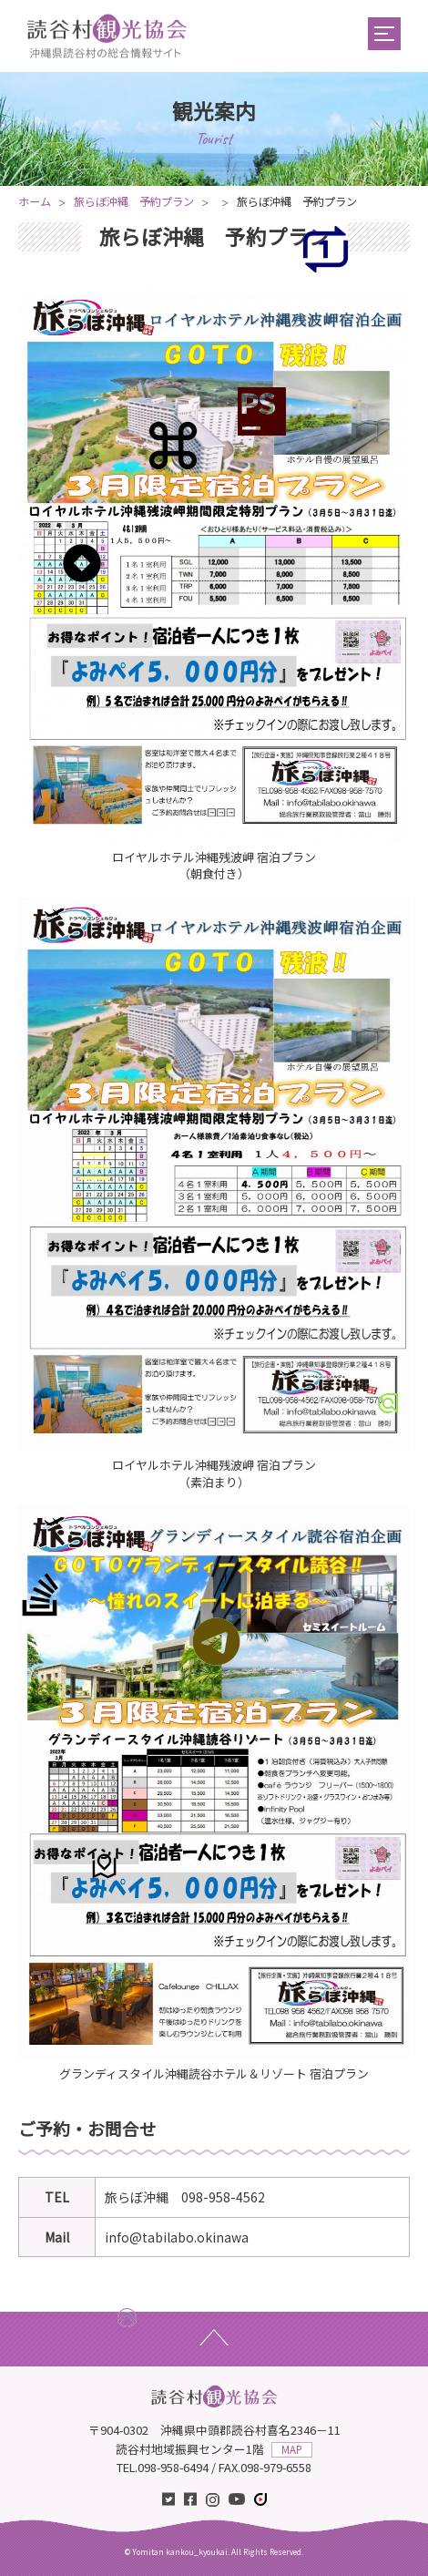 This screenshot has width=428, height=2576. What do you see at coordinates (173, 446) in the screenshot?
I see `command key symbol for keyboard shortcuts` at bounding box center [173, 446].